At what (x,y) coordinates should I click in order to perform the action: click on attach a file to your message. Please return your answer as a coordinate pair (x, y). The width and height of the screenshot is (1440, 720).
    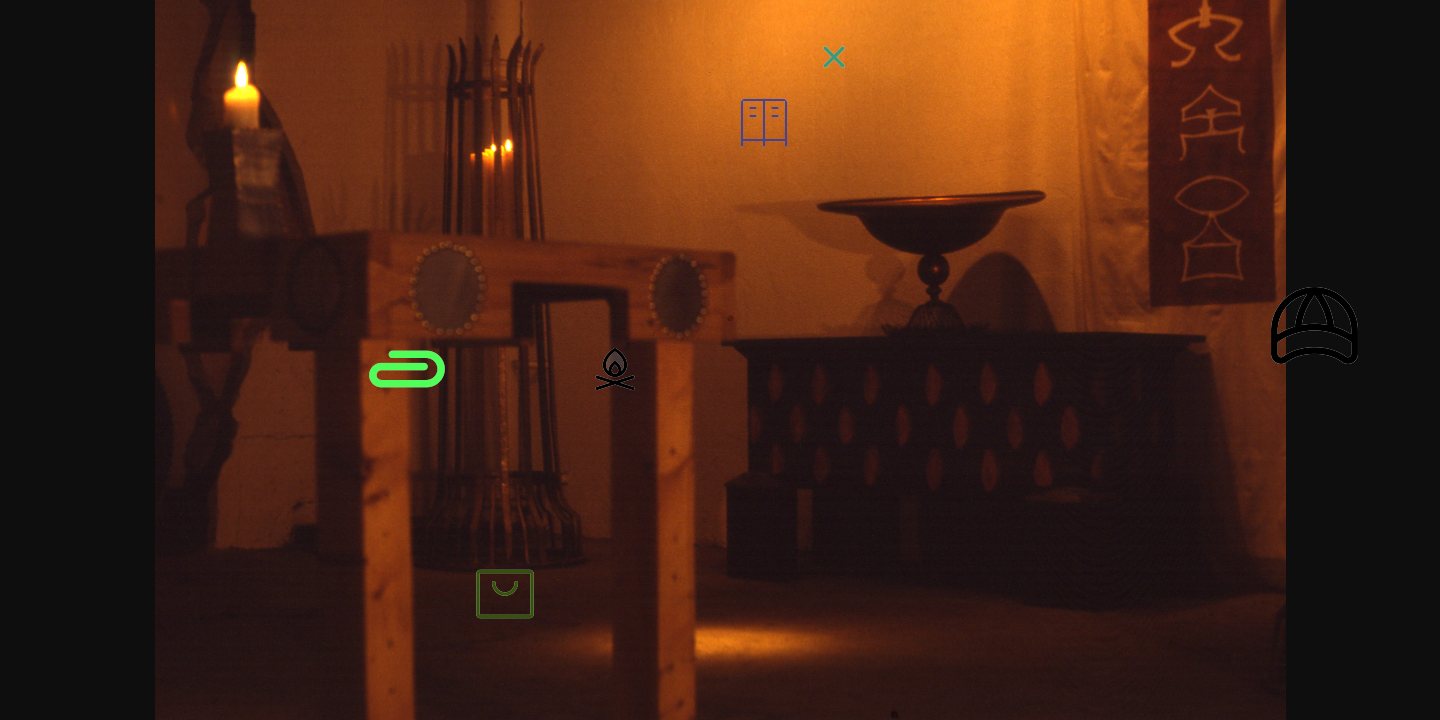
    Looking at the image, I should click on (407, 369).